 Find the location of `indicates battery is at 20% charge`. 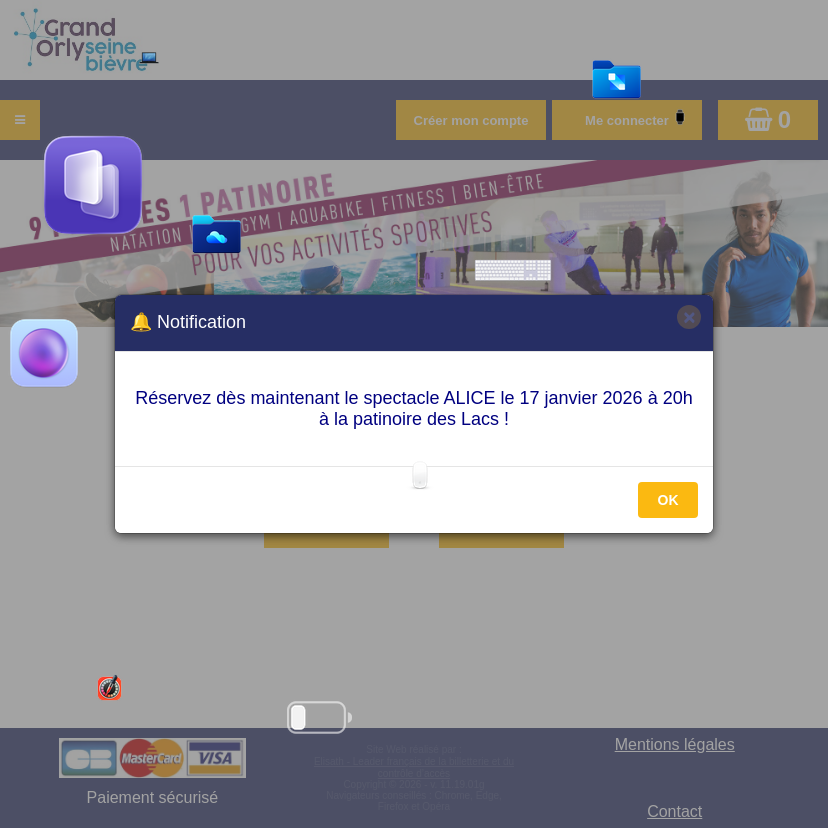

indicates battery is at 20% charge is located at coordinates (319, 717).